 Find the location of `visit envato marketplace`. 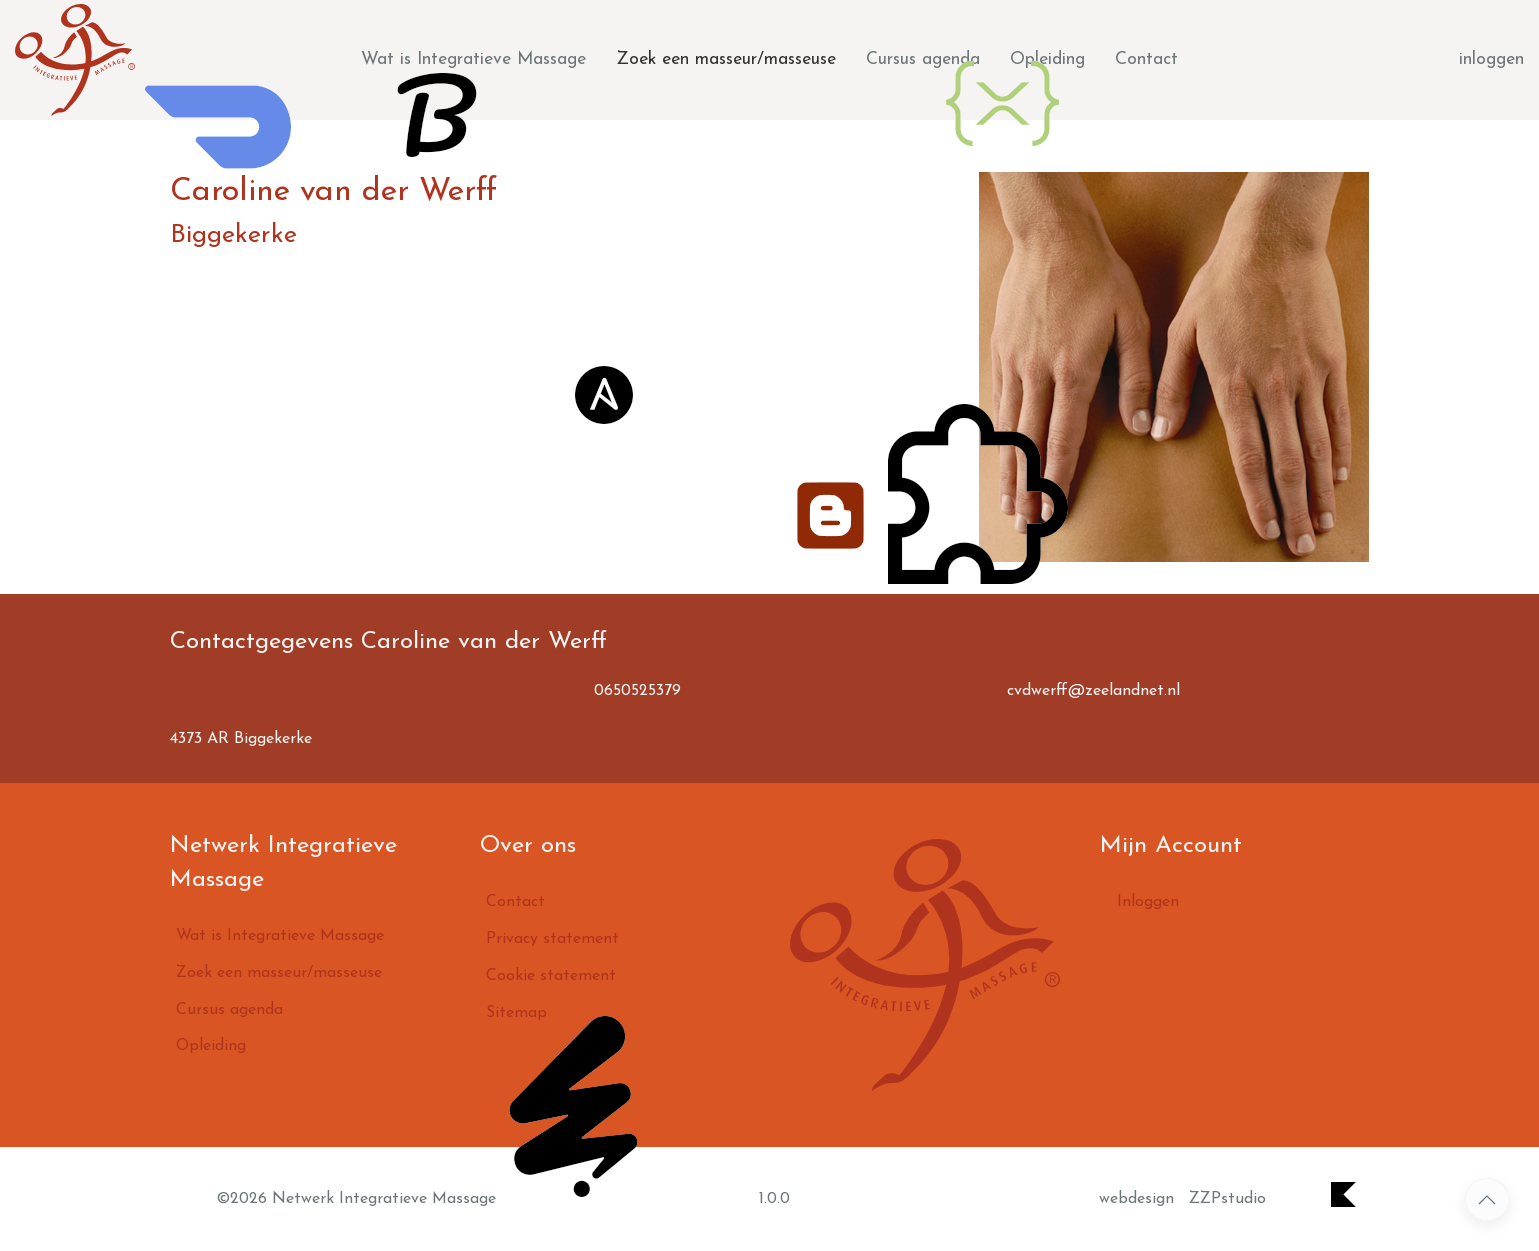

visit envato marketplace is located at coordinates (573, 1106).